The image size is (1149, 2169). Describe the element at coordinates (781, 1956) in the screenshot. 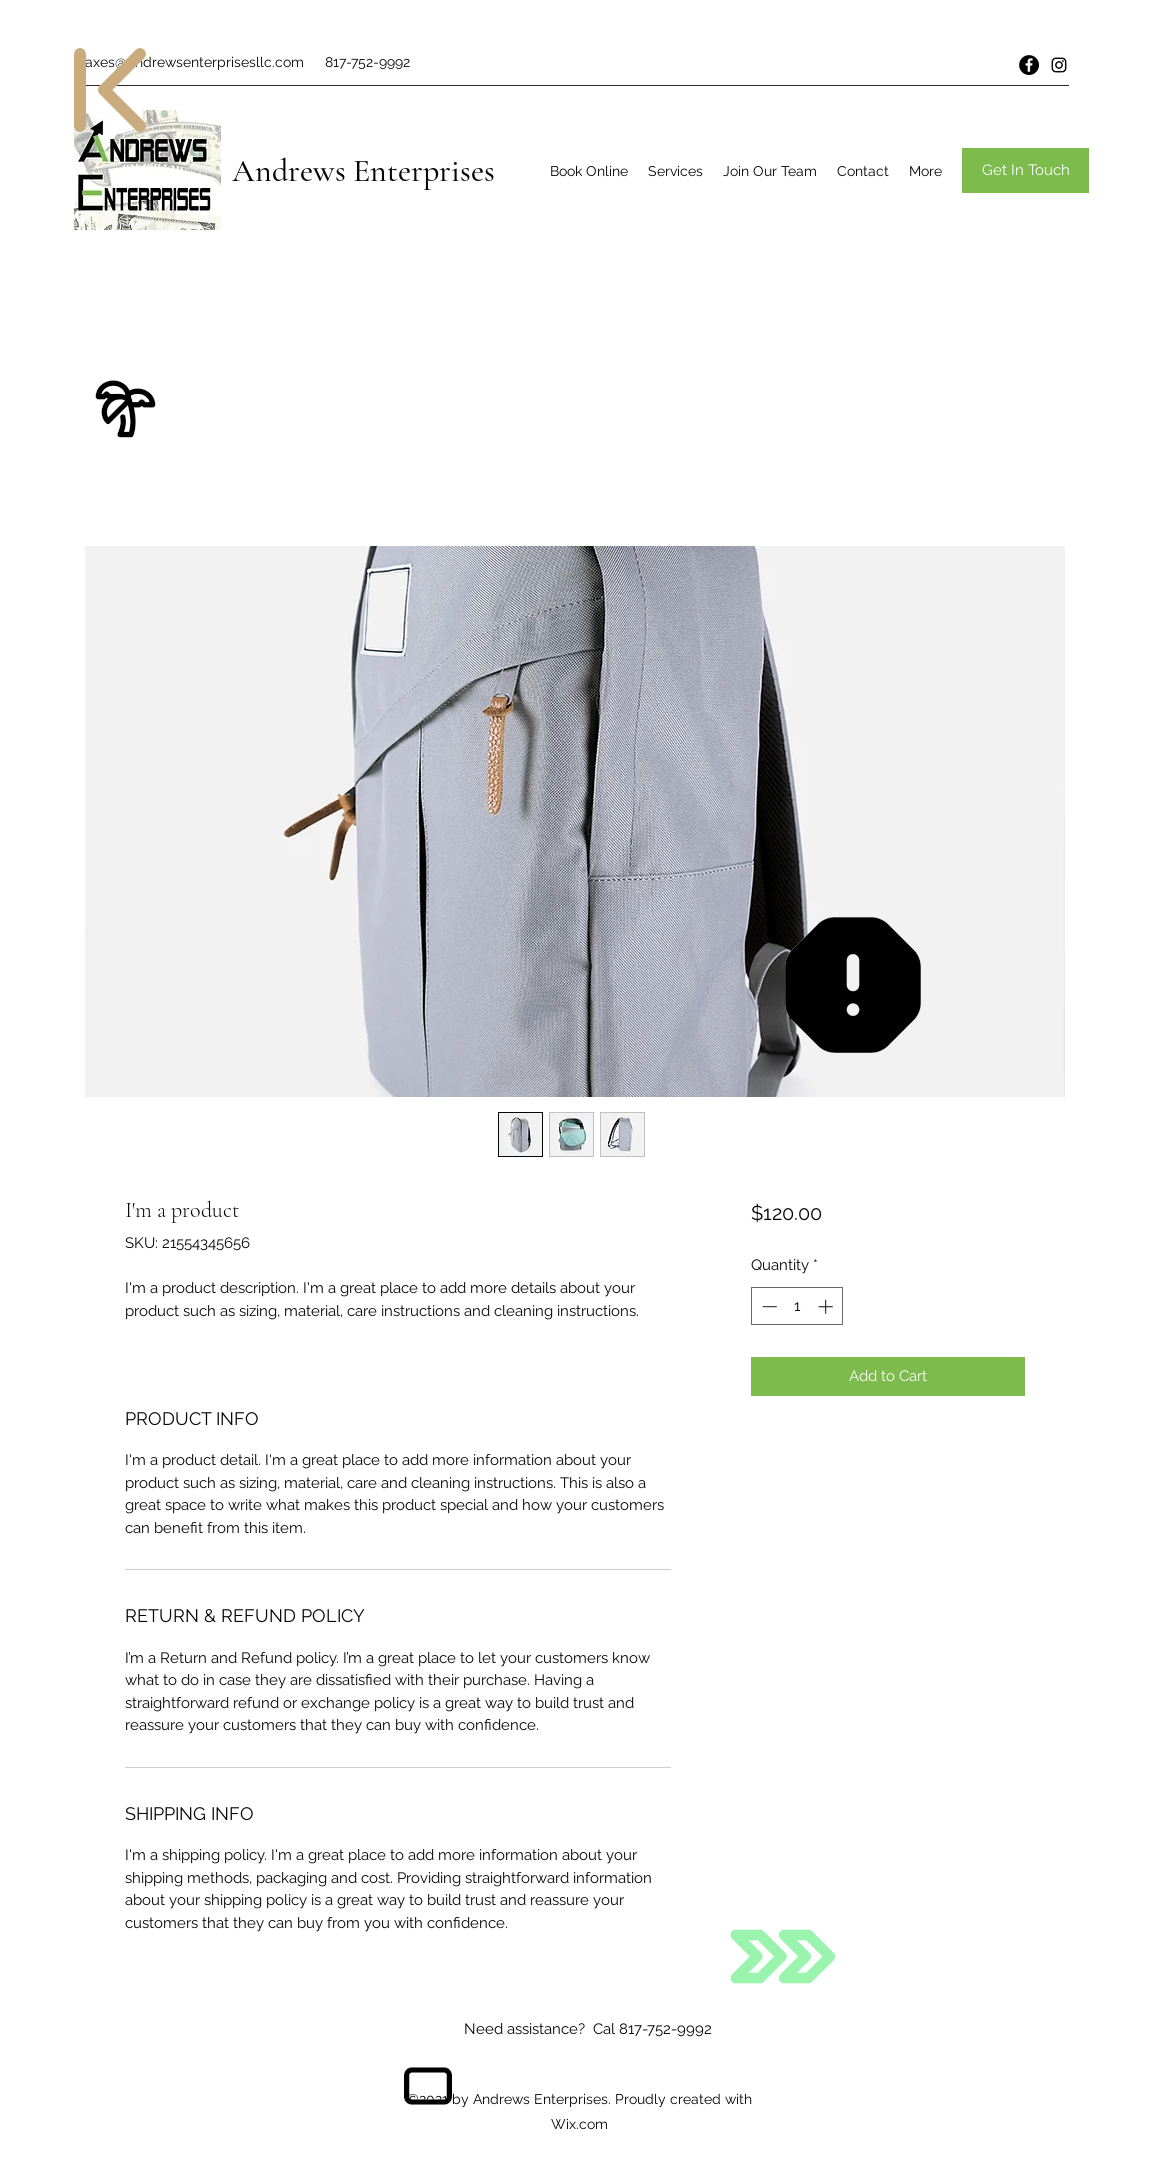

I see `inertia.js framework logo` at that location.